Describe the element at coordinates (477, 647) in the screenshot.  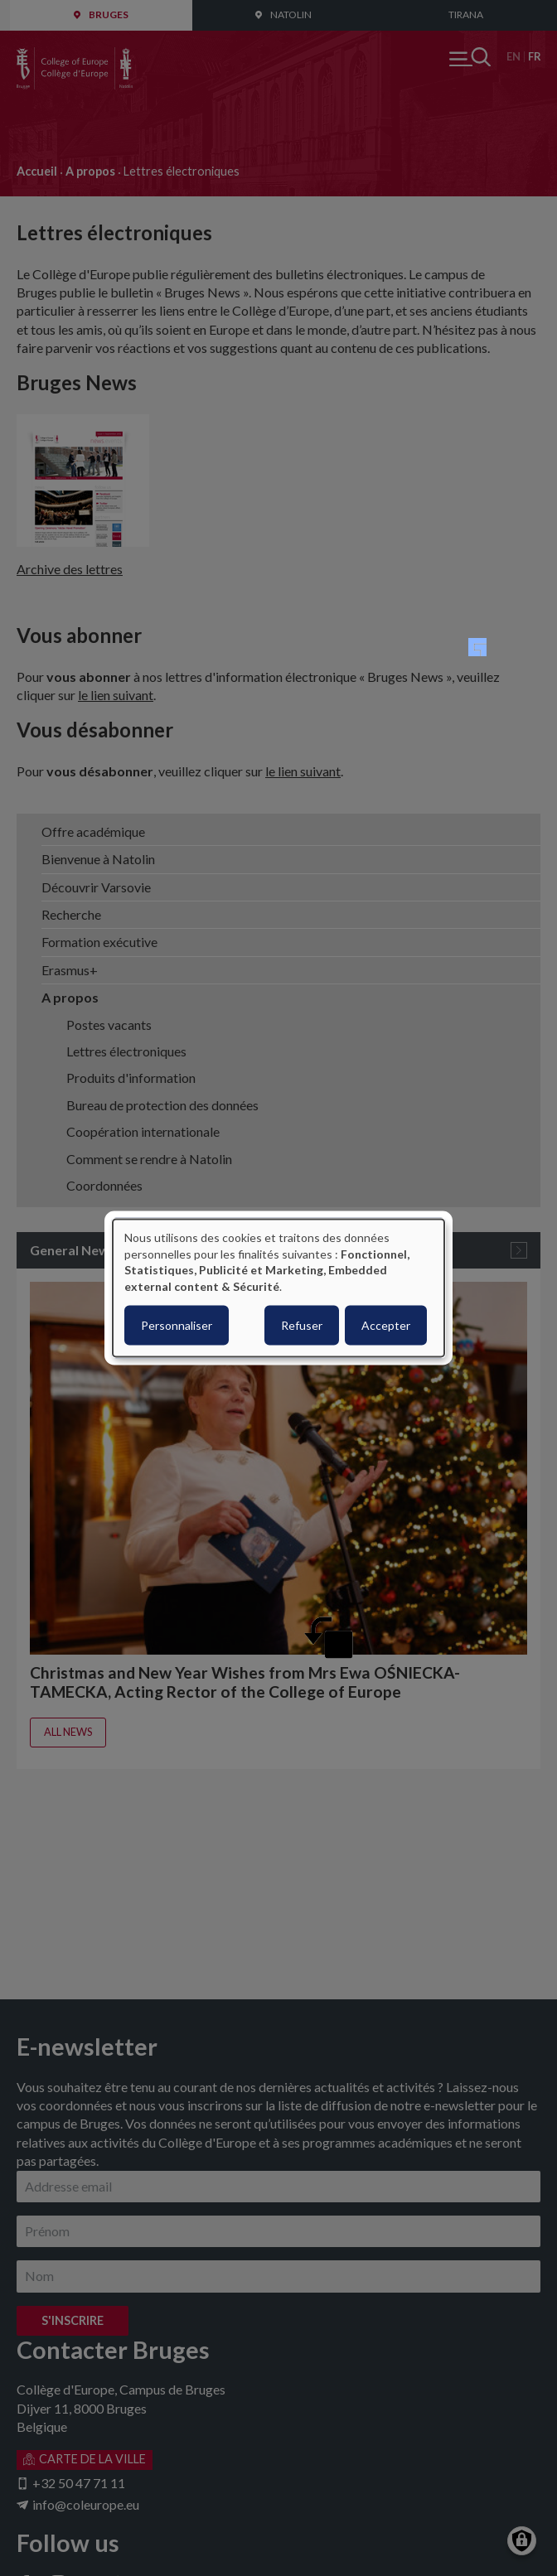
I see `open facebook gaming app` at that location.